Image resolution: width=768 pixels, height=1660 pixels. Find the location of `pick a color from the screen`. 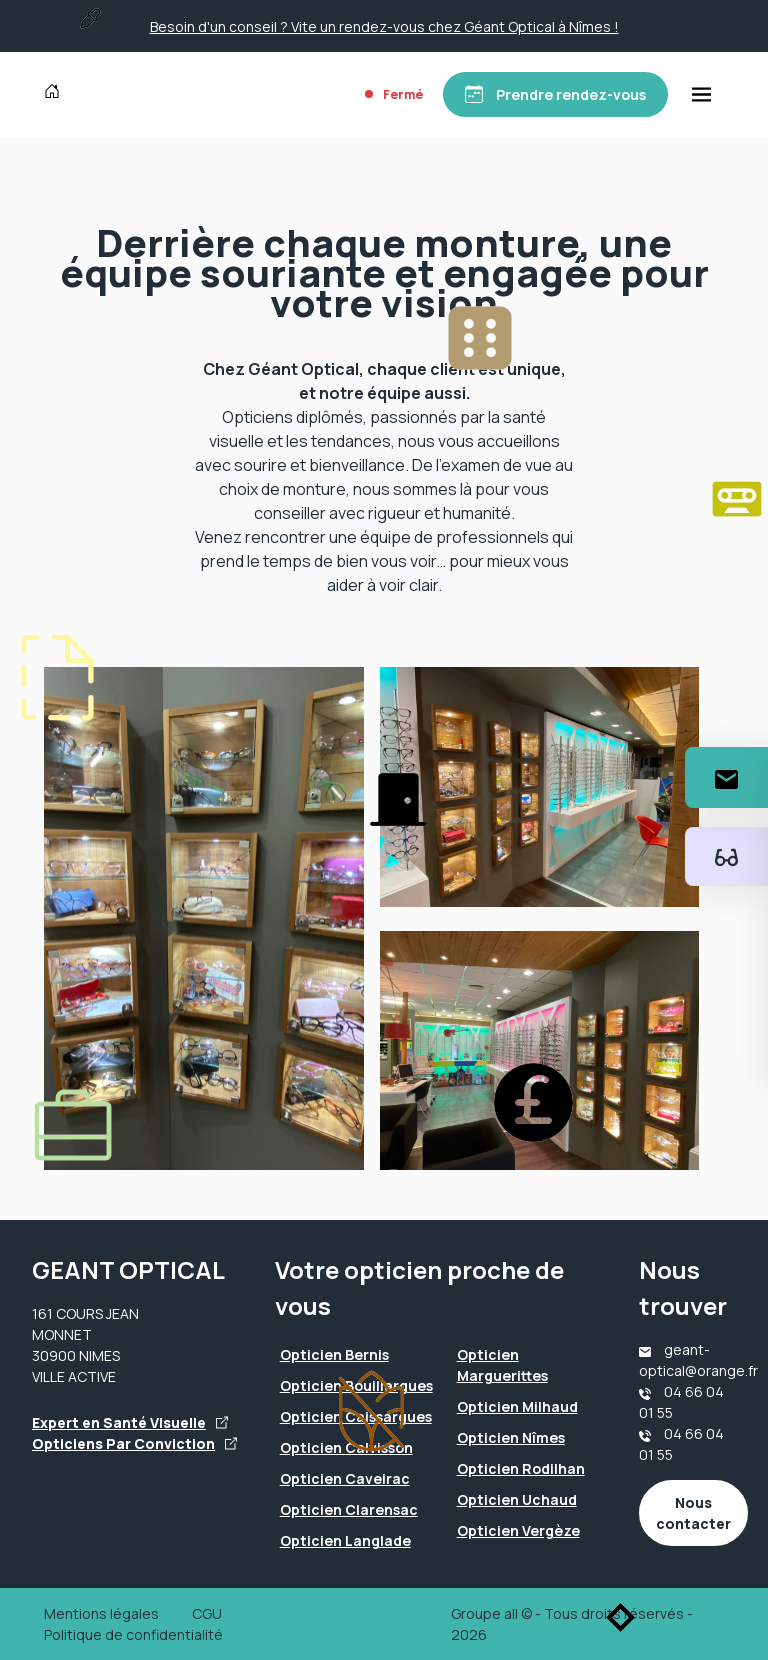

pick a color from the screen is located at coordinates (90, 18).